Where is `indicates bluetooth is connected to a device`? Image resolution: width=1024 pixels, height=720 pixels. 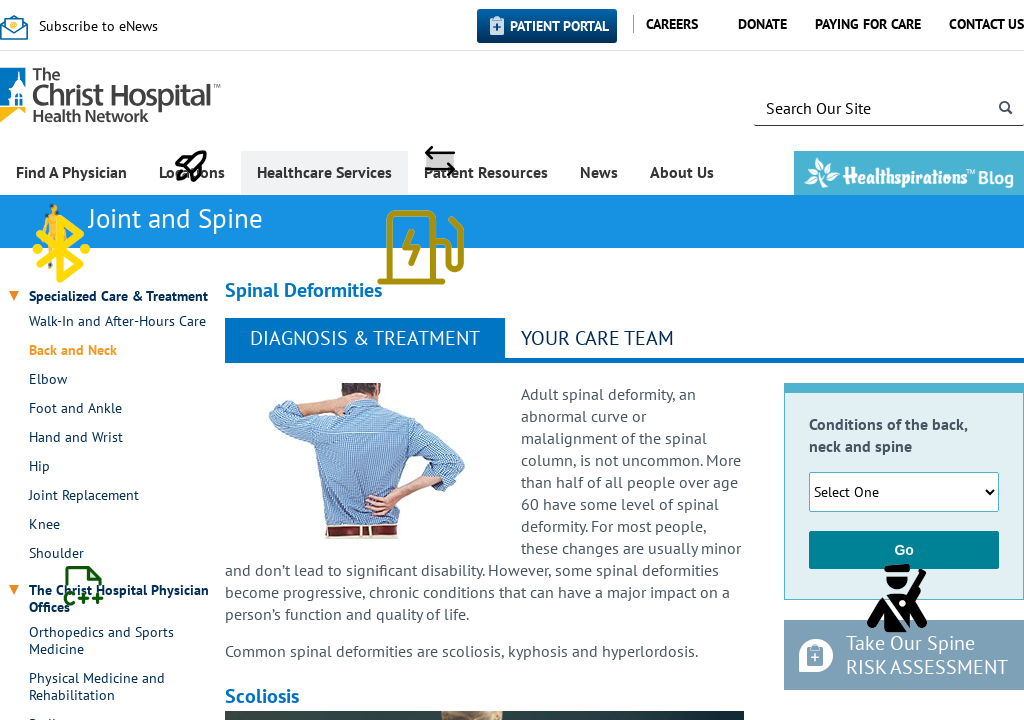
indicates bluetooth is connected to a device is located at coordinates (60, 249).